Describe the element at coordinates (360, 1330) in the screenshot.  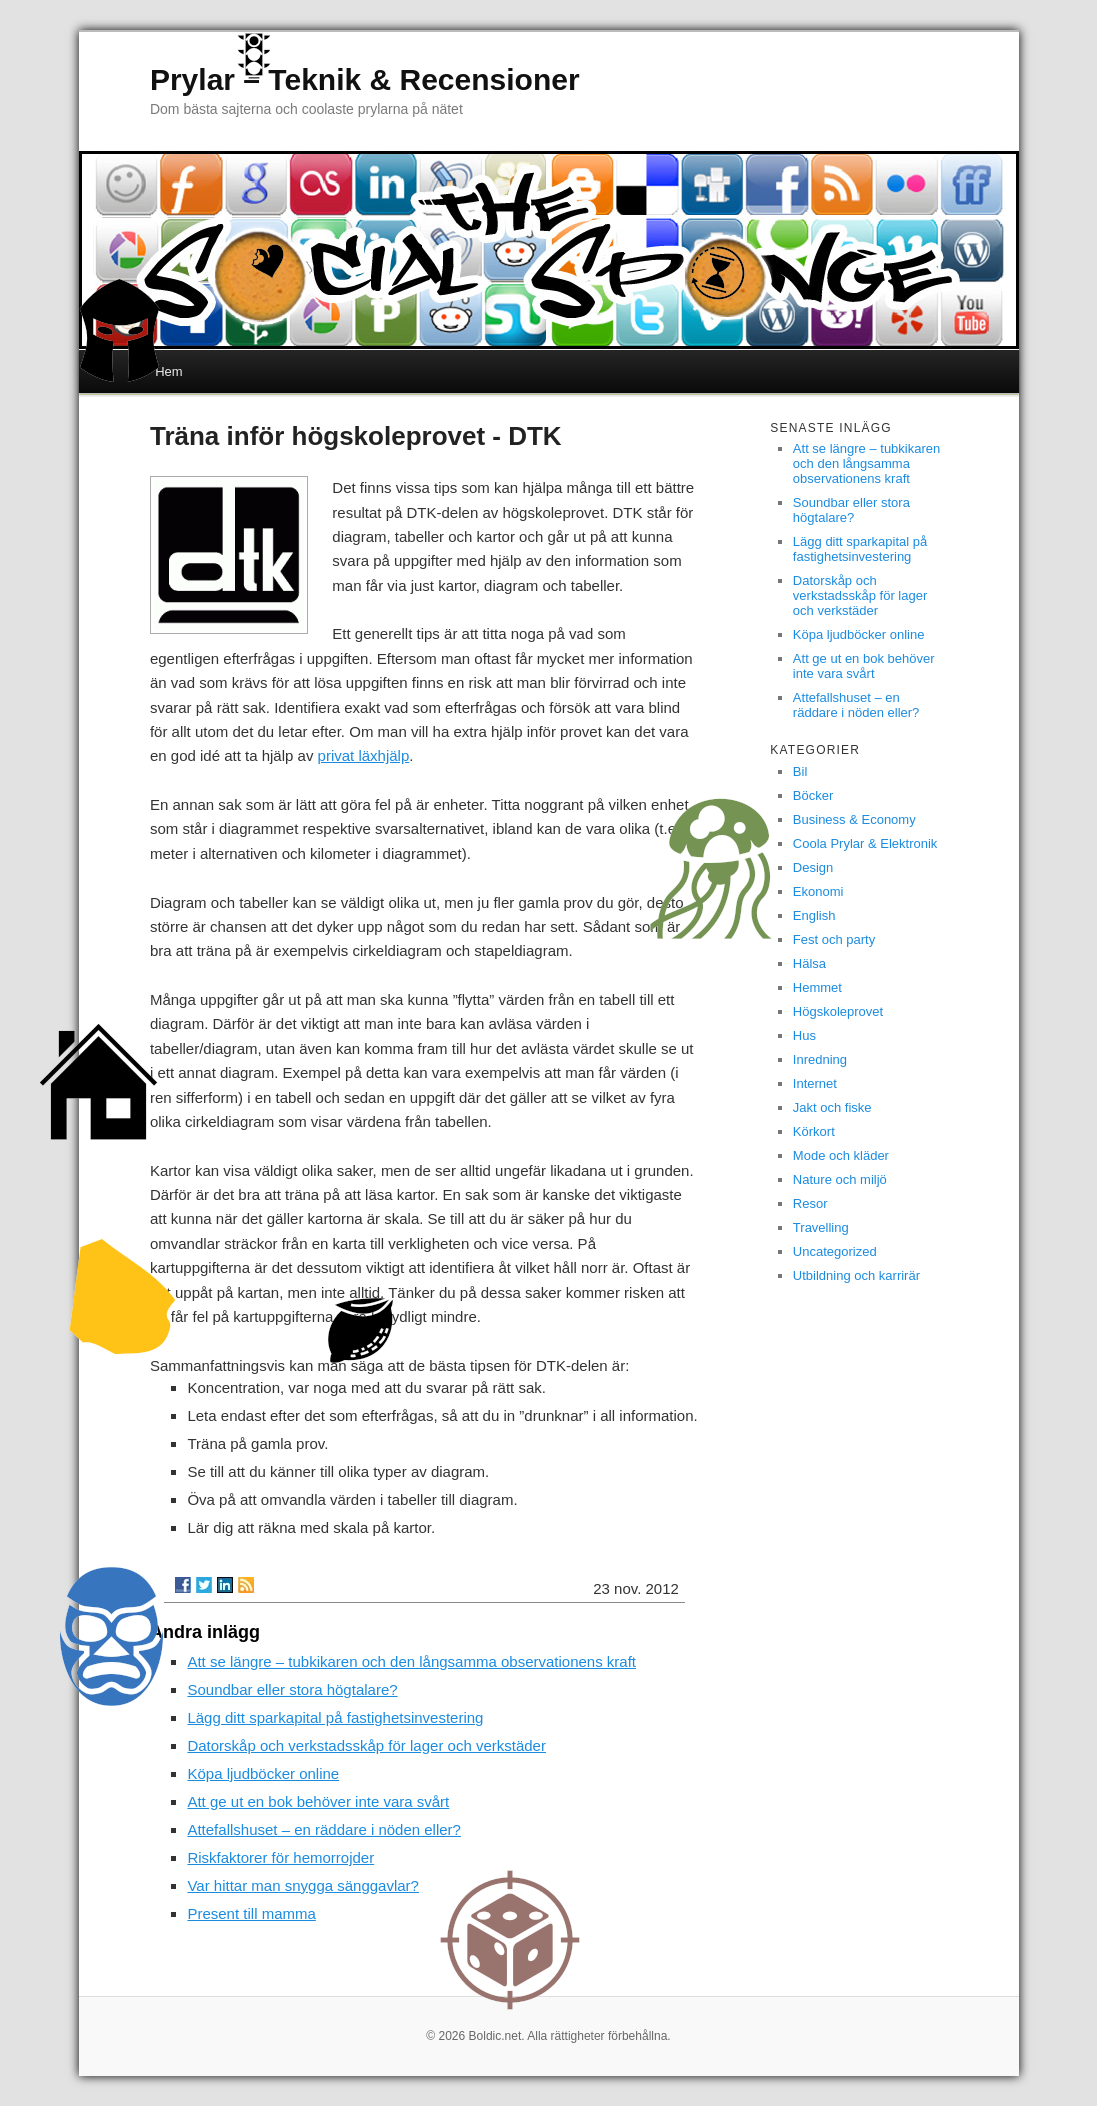
I see `indicates a citrus or lemon-flavored item` at that location.